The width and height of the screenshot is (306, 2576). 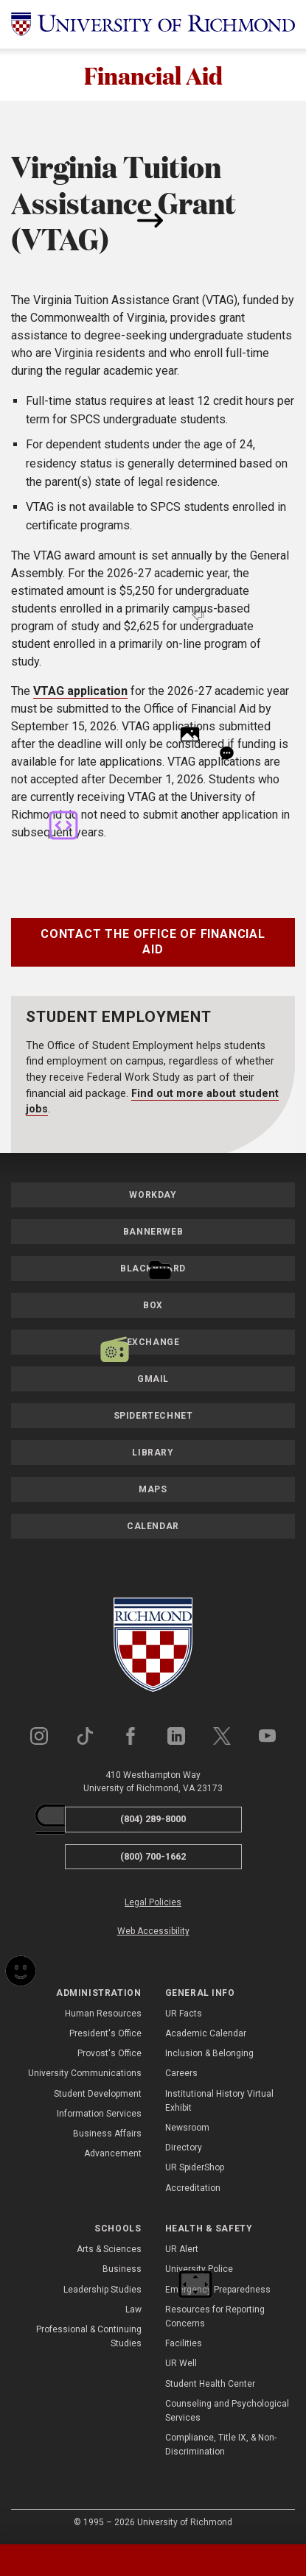 What do you see at coordinates (189, 734) in the screenshot?
I see `view photo gallery` at bounding box center [189, 734].